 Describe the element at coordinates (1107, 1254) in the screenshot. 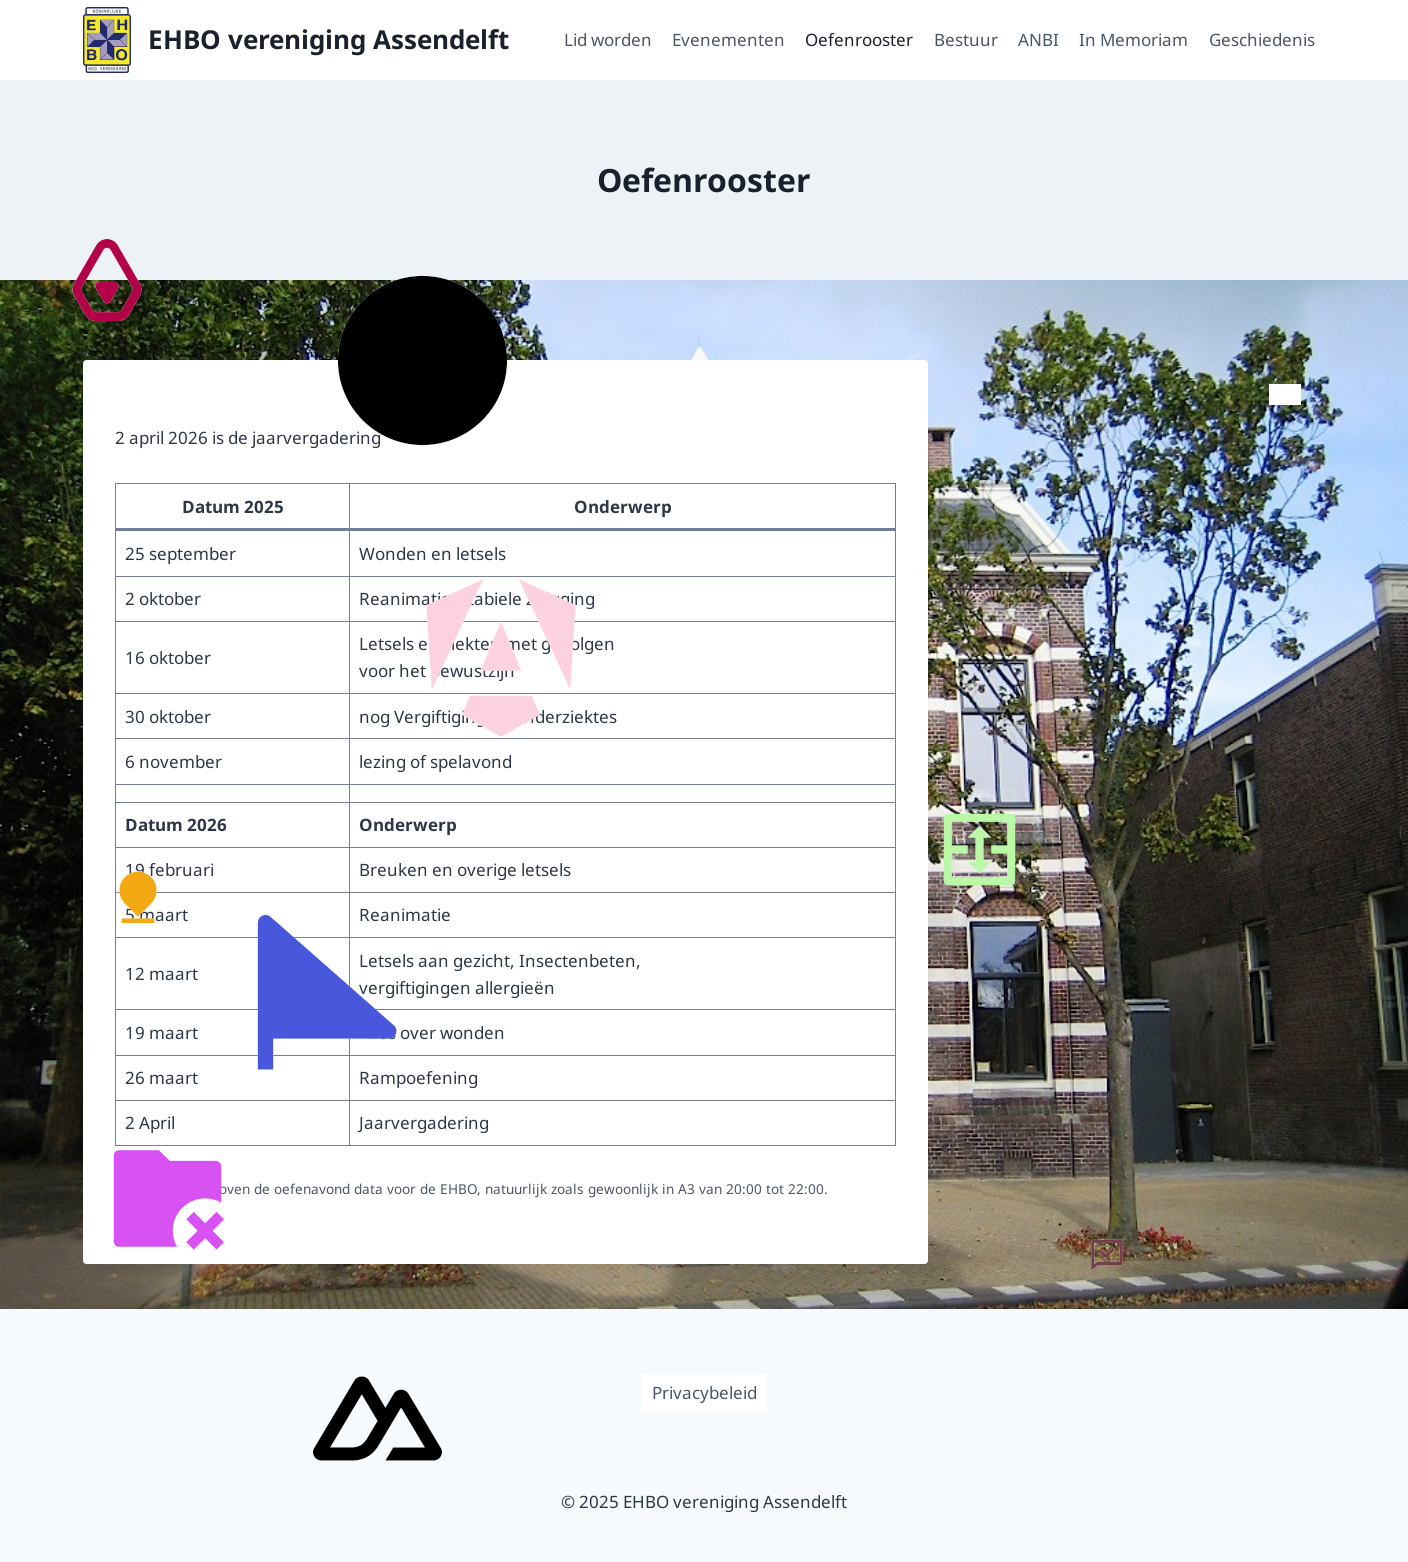

I see `message sent successfully` at that location.